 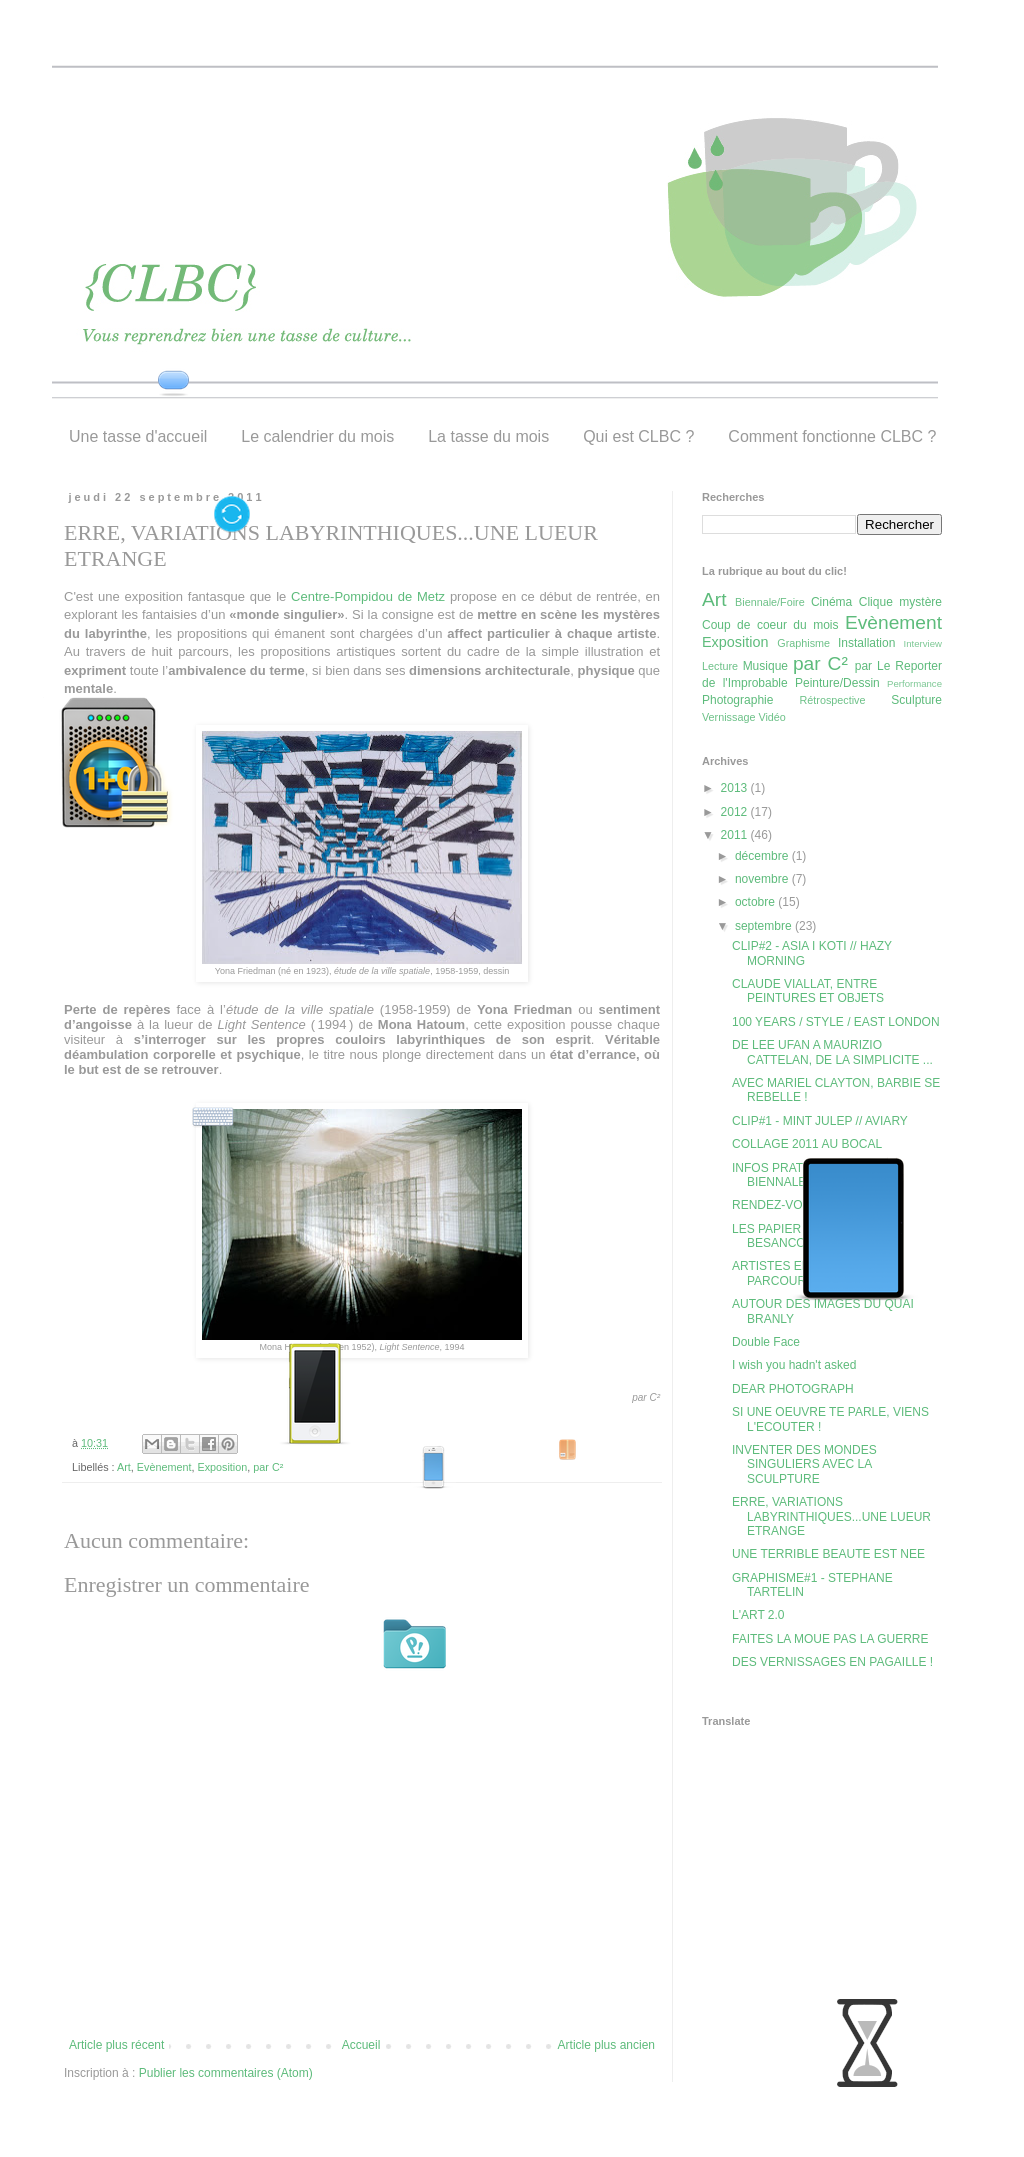 What do you see at coordinates (433, 1466) in the screenshot?
I see `view connected iPhone device` at bounding box center [433, 1466].